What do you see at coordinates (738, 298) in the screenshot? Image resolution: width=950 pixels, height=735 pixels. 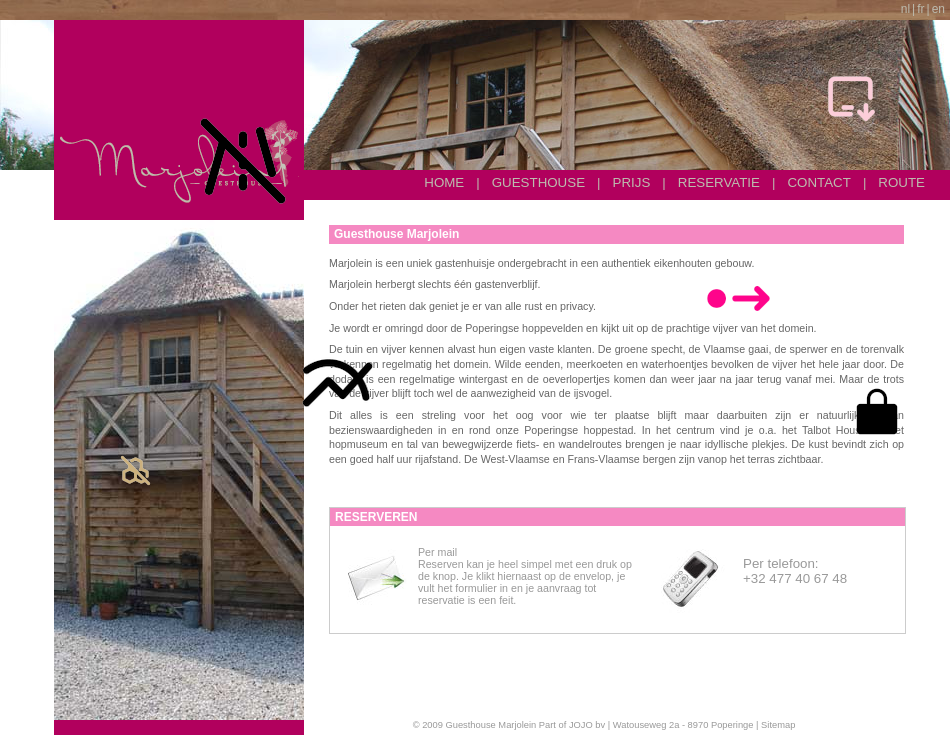 I see `move item to the right` at bounding box center [738, 298].